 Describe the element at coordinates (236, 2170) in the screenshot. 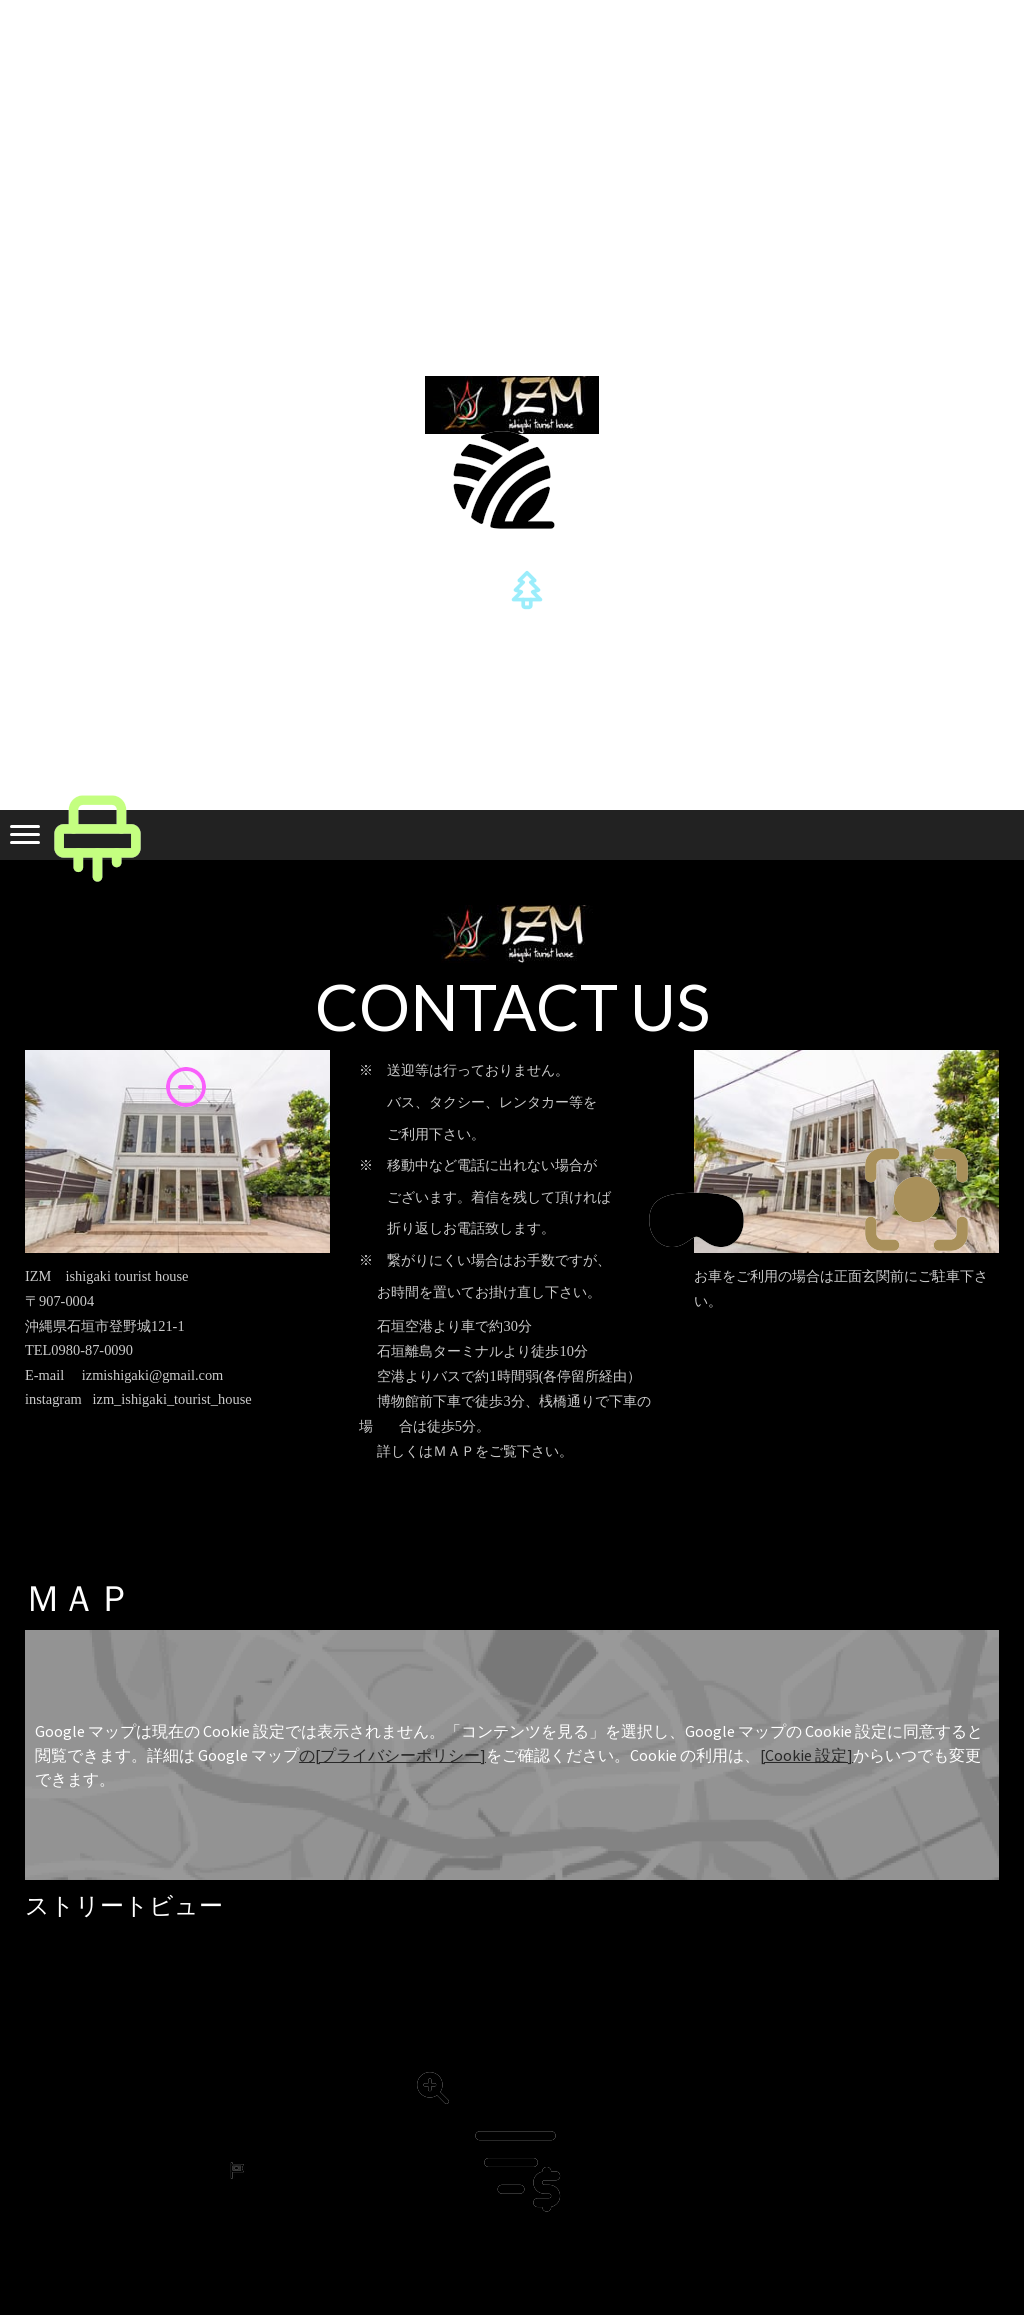

I see `start a guided tour or walkthrough` at that location.